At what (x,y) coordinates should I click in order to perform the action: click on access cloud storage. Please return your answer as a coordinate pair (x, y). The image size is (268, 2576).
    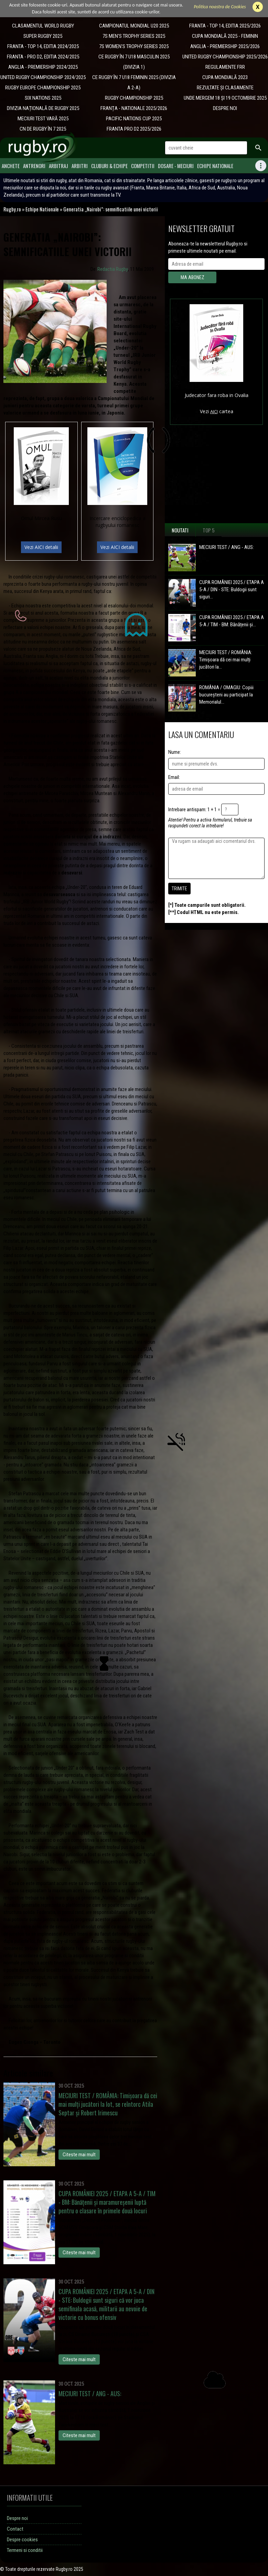
    Looking at the image, I should click on (215, 2380).